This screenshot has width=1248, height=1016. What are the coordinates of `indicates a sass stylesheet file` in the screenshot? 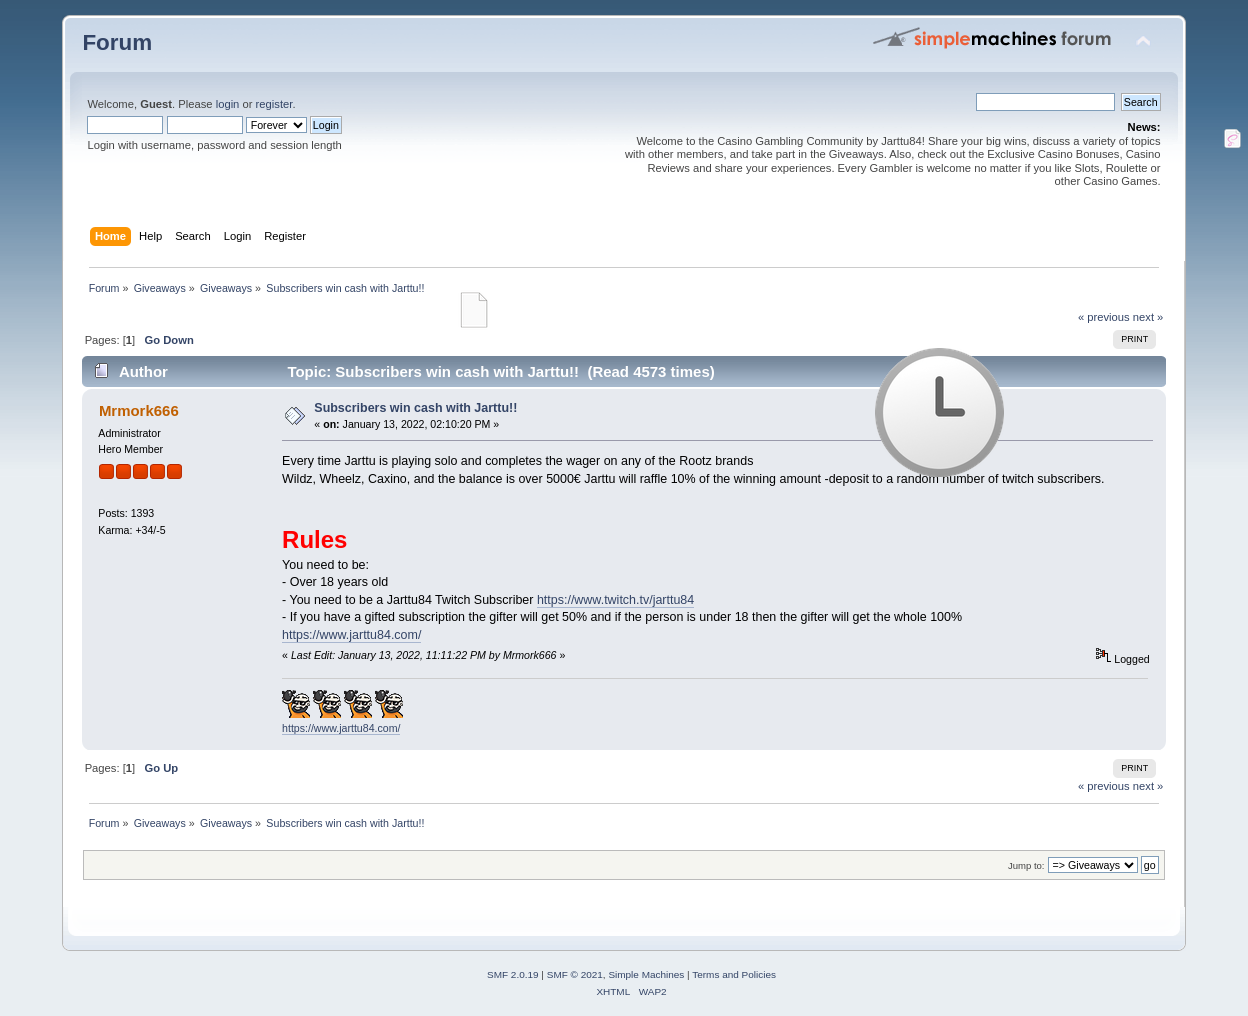 It's located at (1232, 138).